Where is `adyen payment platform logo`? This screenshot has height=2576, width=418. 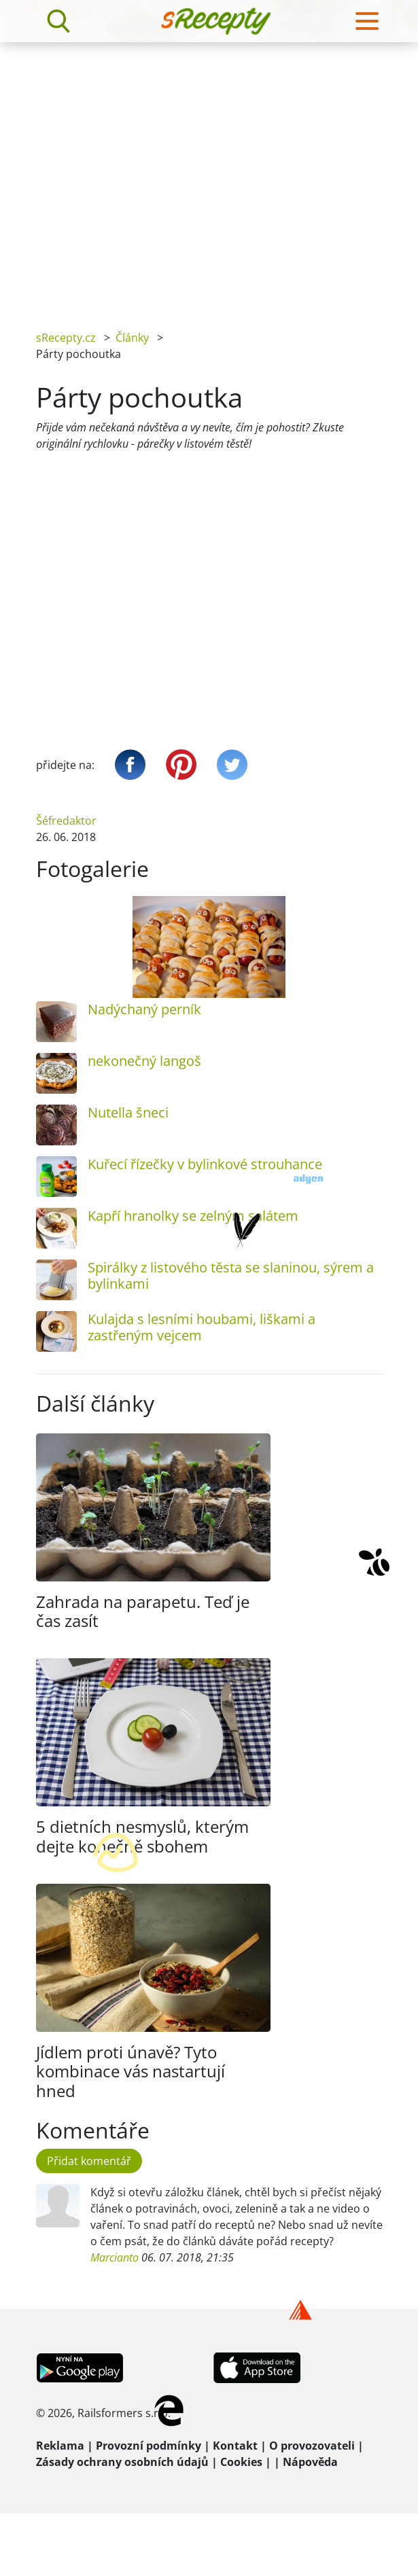
adyen payment platform logo is located at coordinates (308, 1179).